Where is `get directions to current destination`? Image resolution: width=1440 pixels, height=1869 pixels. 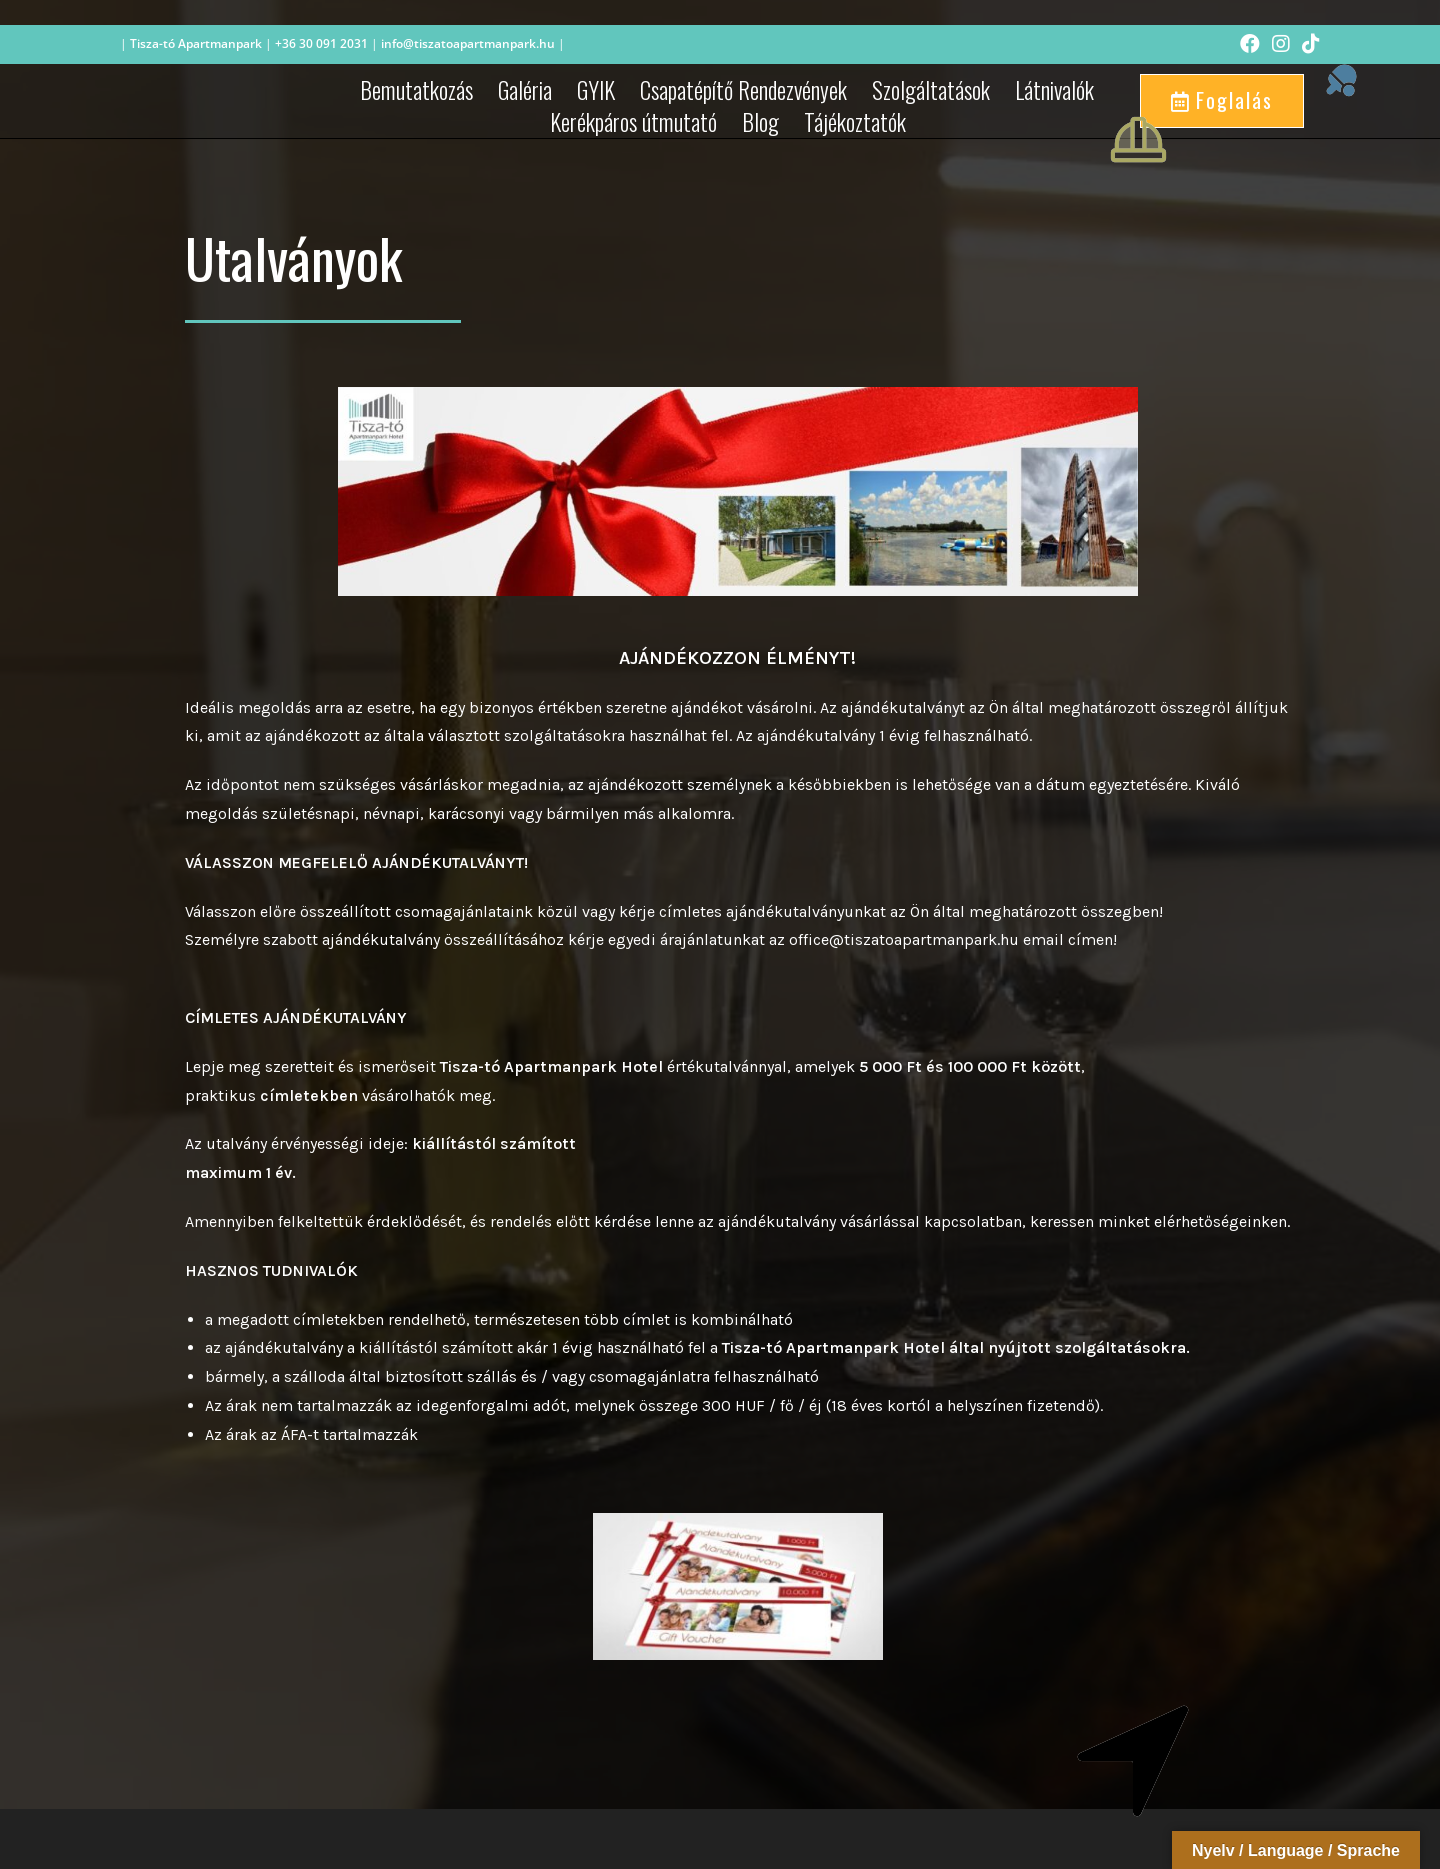
get directions to current destination is located at coordinates (1133, 1761).